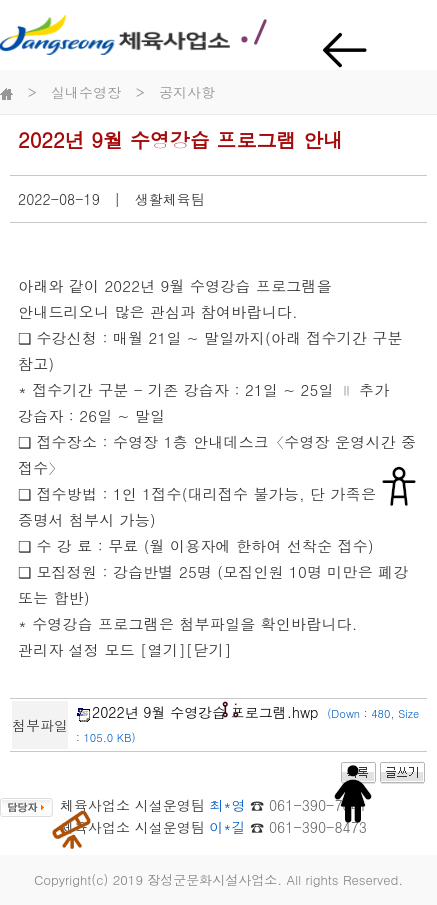 This screenshot has height=905, width=437. What do you see at coordinates (399, 486) in the screenshot?
I see `access accessibility settings` at bounding box center [399, 486].